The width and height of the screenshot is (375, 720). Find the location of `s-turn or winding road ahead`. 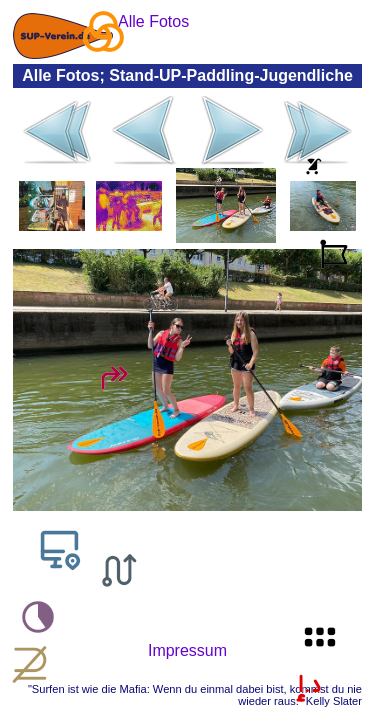

s-turn or winding road ahead is located at coordinates (118, 570).